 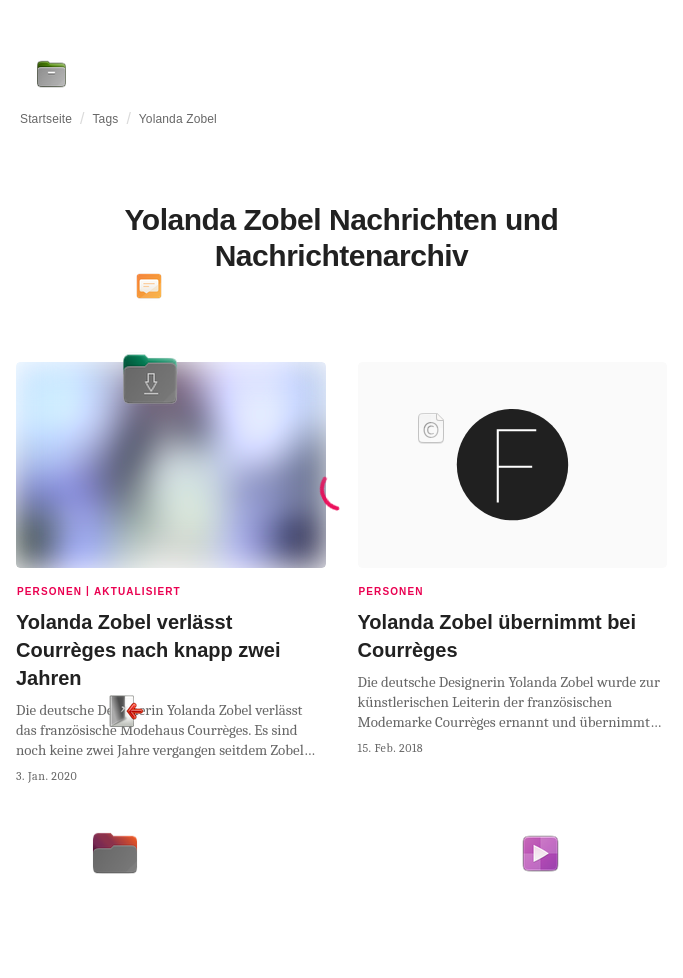 What do you see at coordinates (51, 73) in the screenshot?
I see `open file manager application` at bounding box center [51, 73].